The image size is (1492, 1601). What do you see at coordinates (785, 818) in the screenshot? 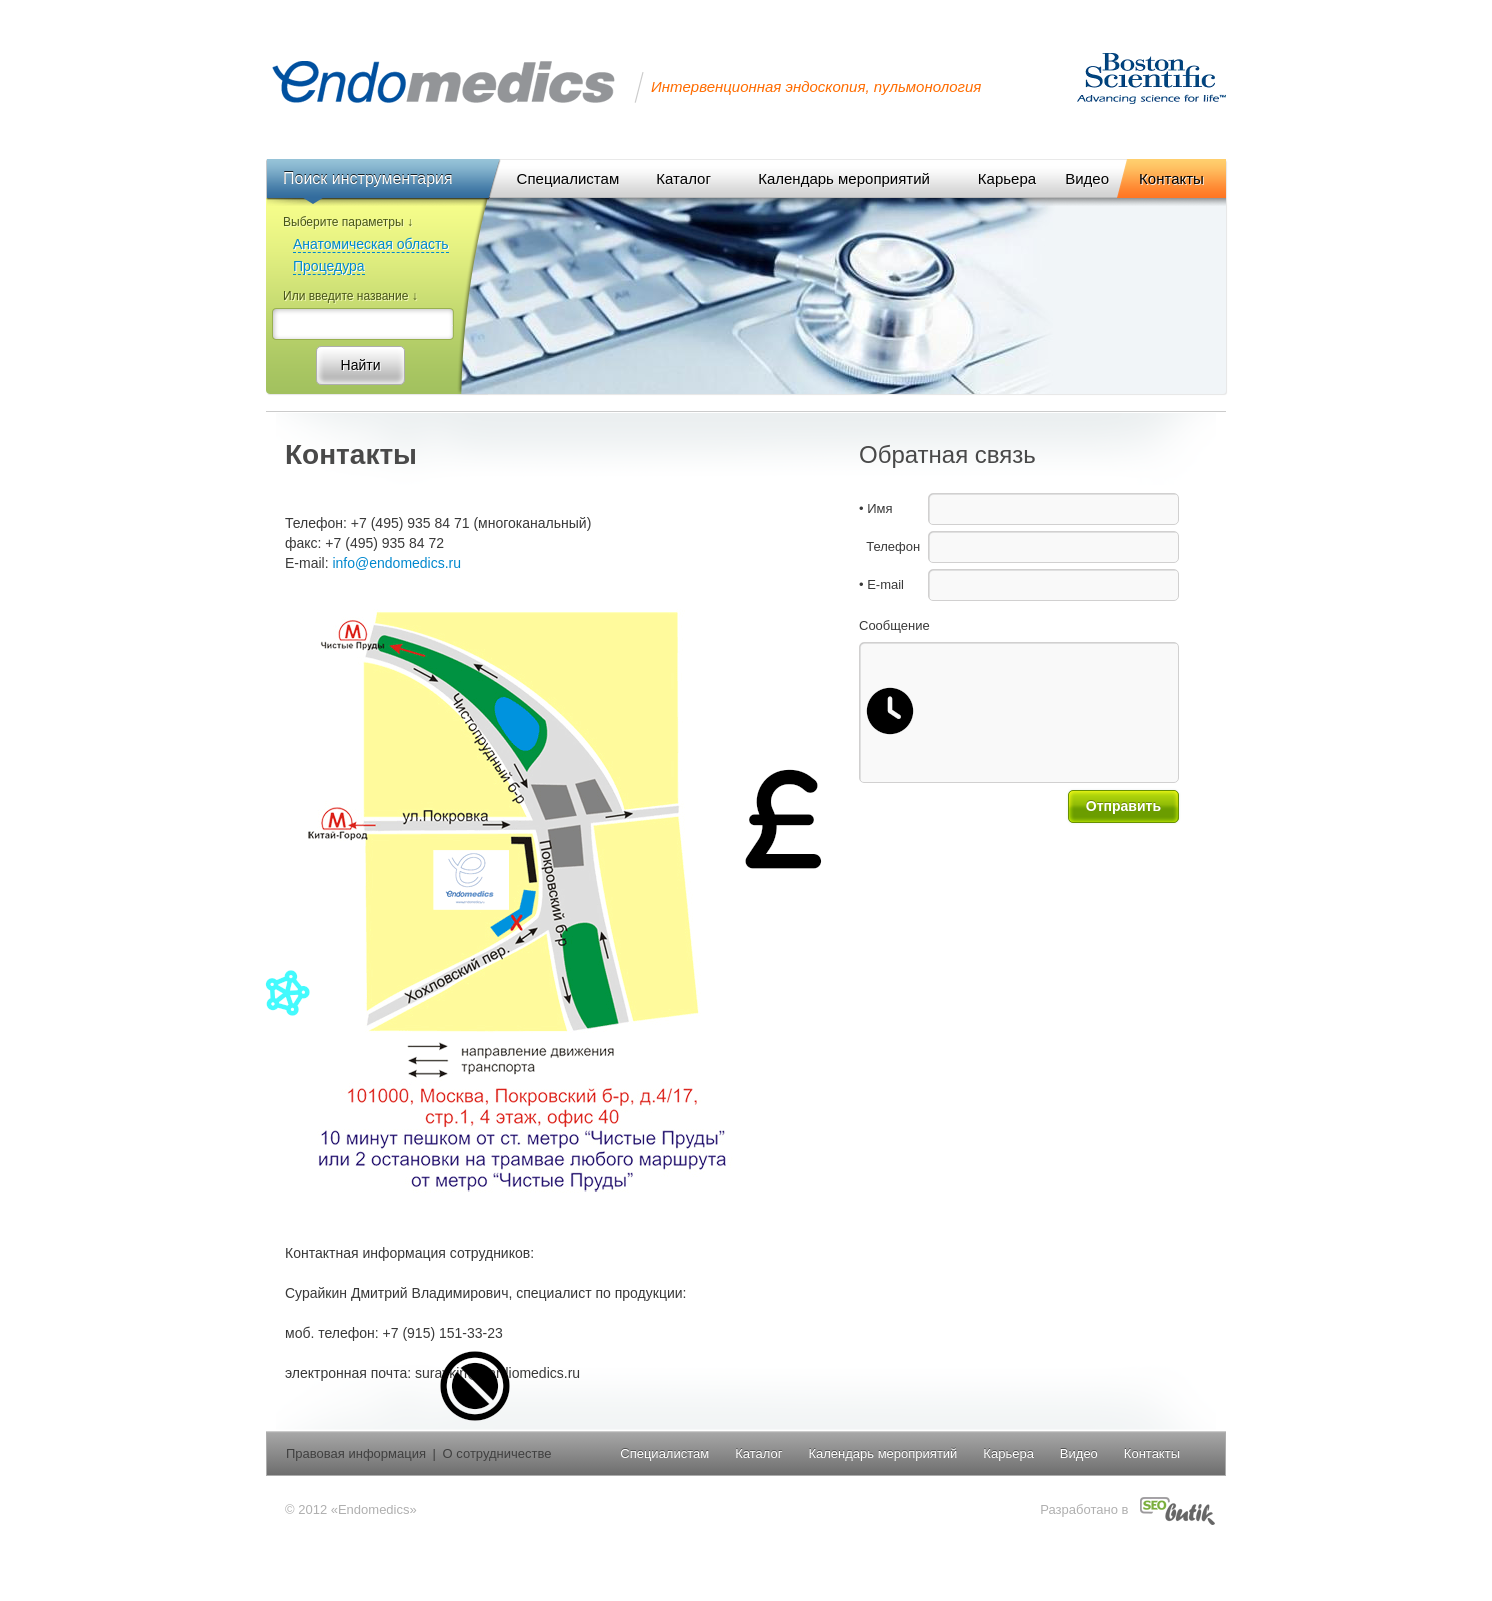
I see `indicates price or payment in British pounds` at bounding box center [785, 818].